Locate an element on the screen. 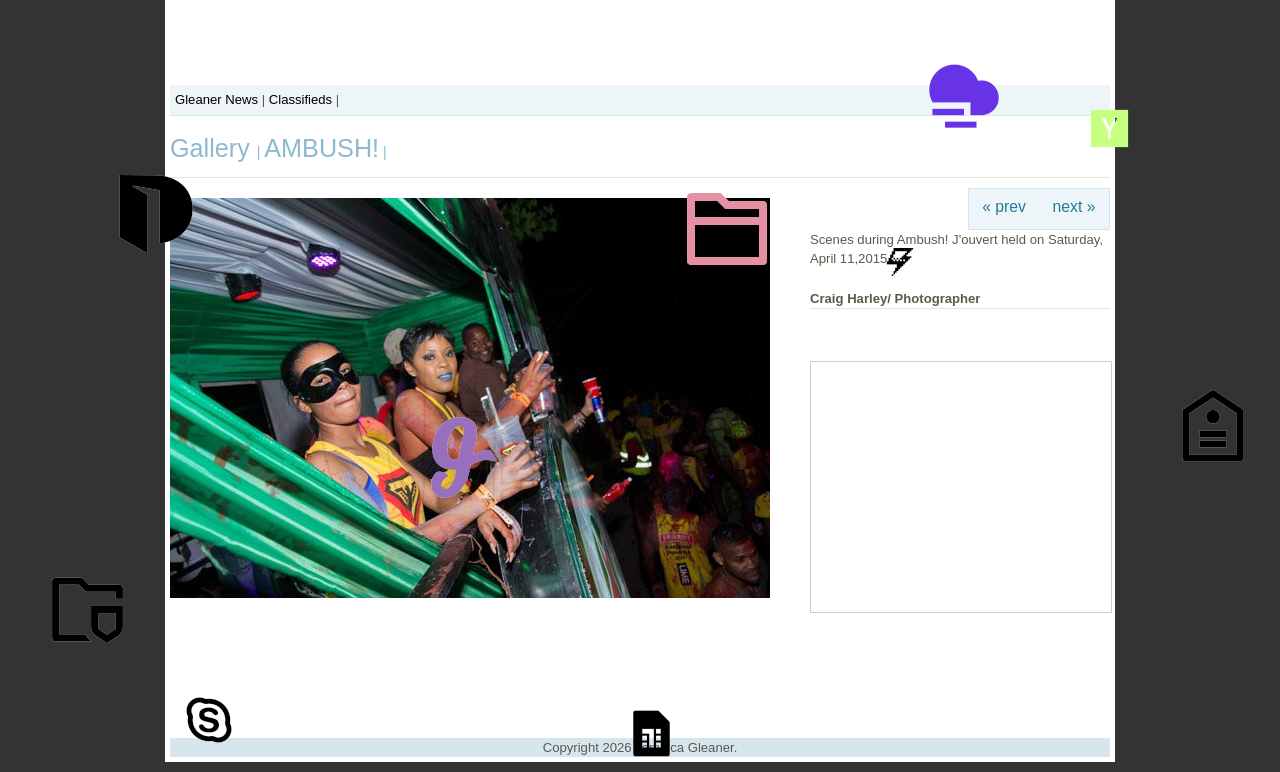 Image resolution: width=1280 pixels, height=772 pixels. access protected or secure files is located at coordinates (87, 609).